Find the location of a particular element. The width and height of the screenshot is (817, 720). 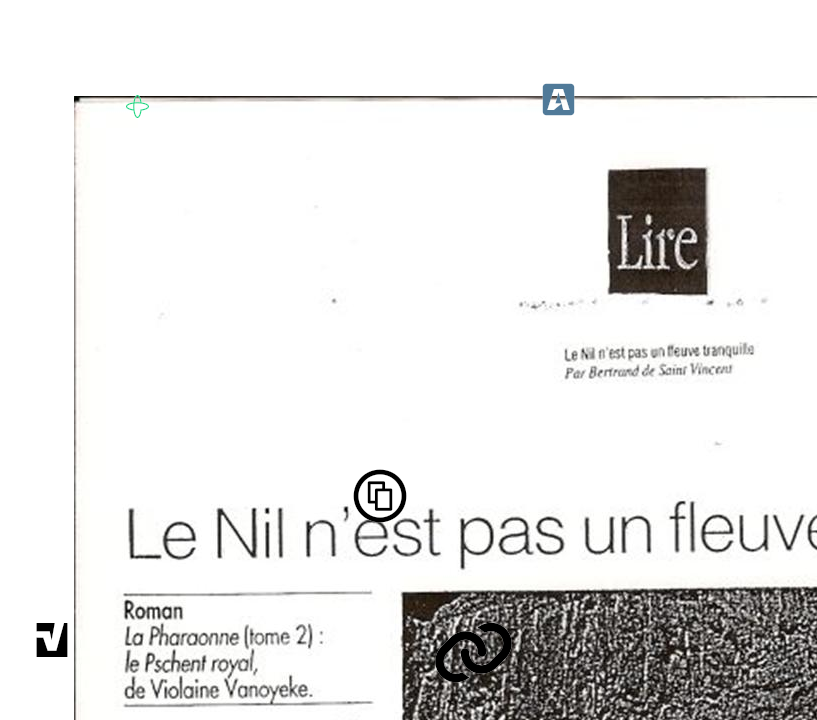

copy or share a link is located at coordinates (473, 652).